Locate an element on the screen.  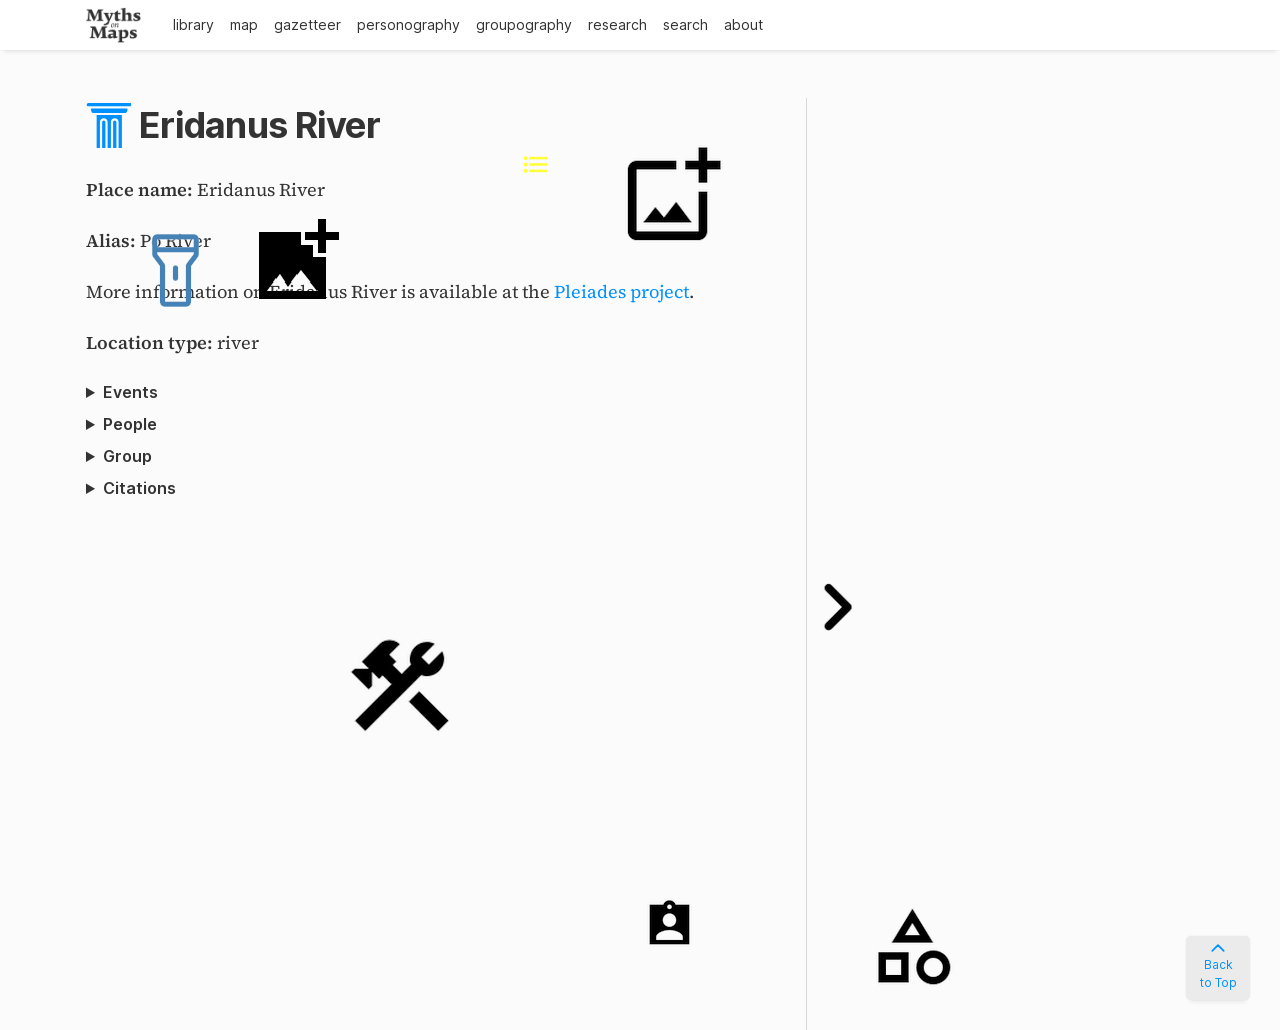
add a new photo to your gallery is located at coordinates (296, 261).